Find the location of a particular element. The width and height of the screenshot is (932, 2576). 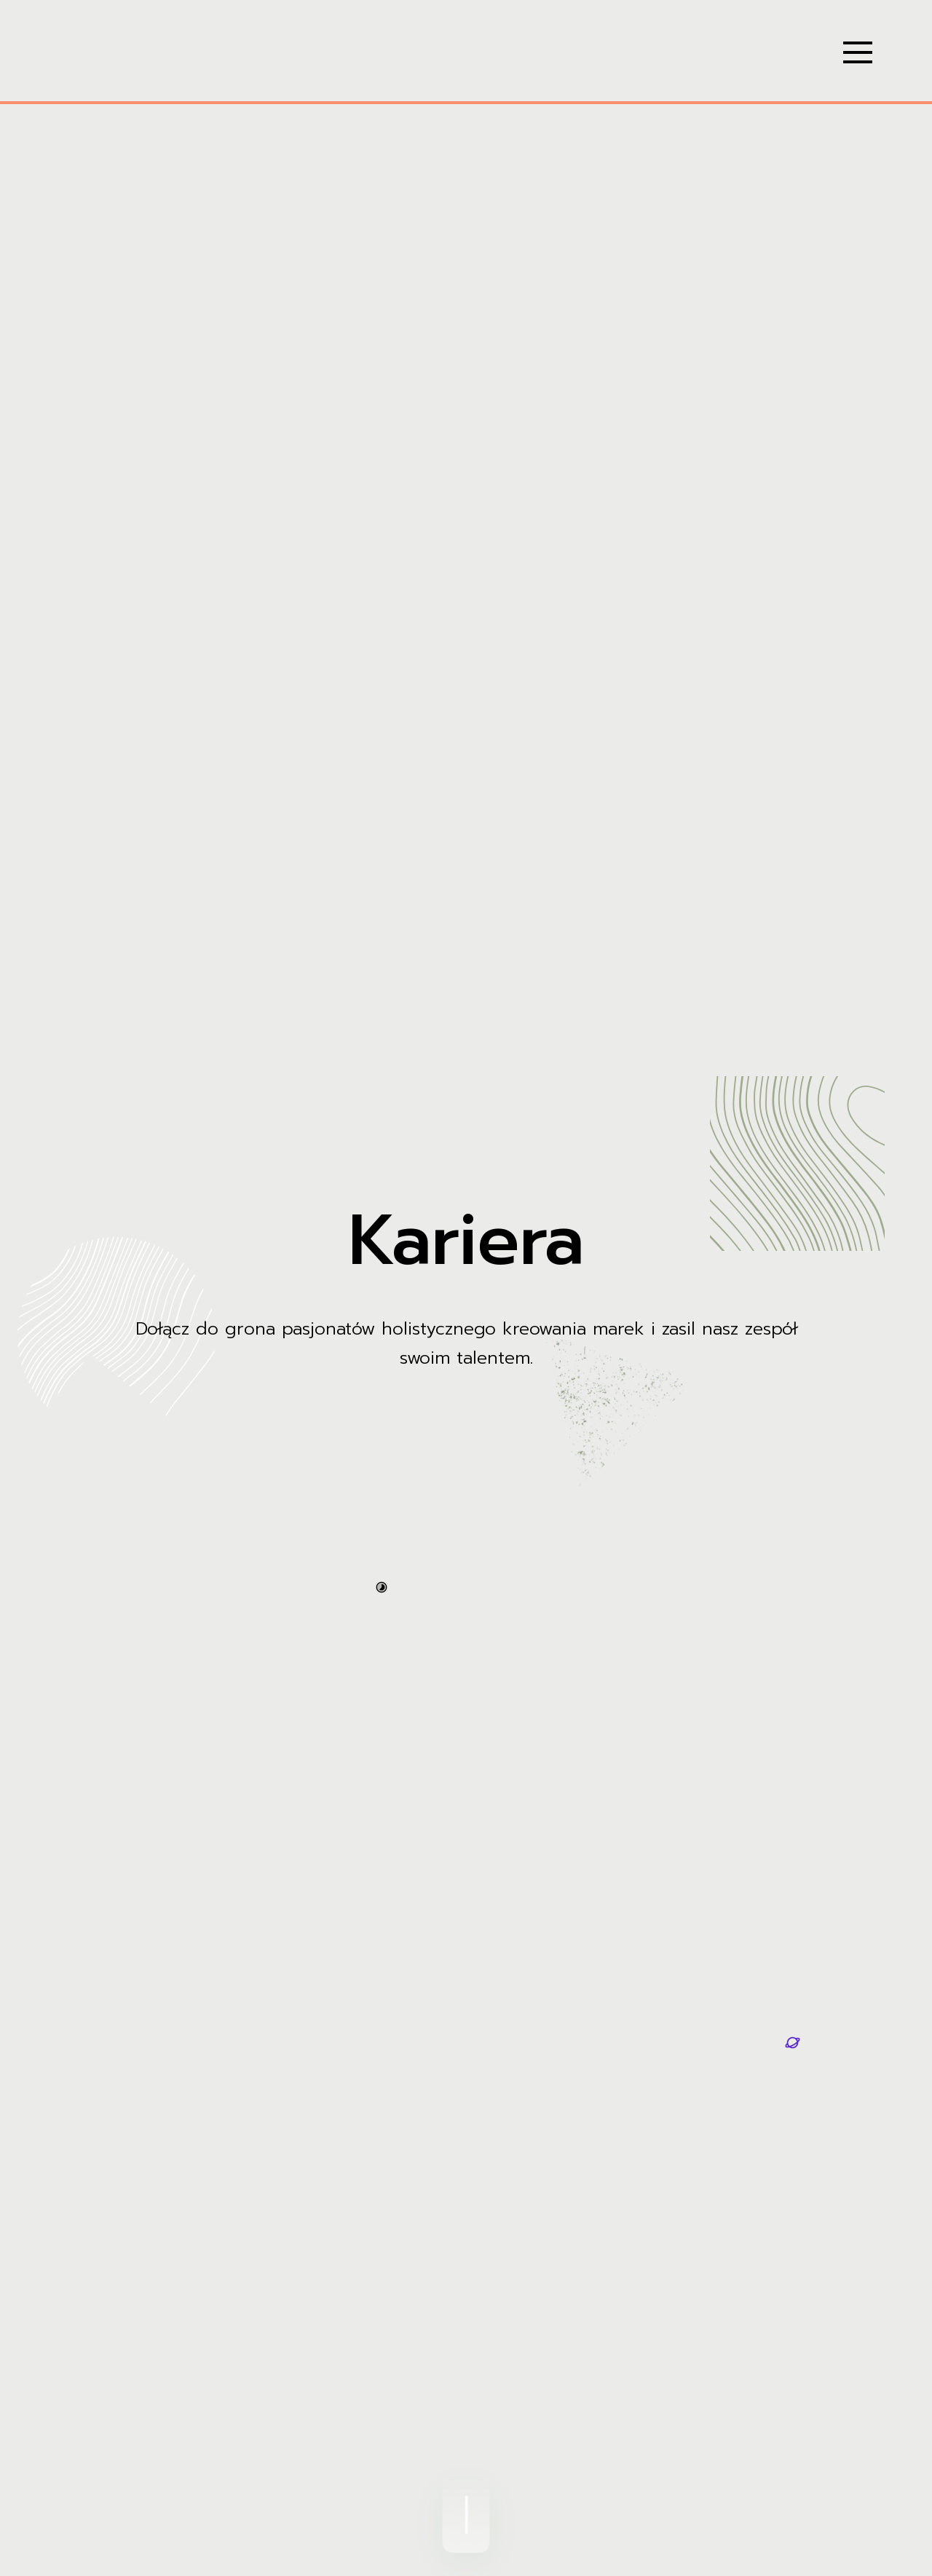

explore global or worldwide content is located at coordinates (792, 2042).